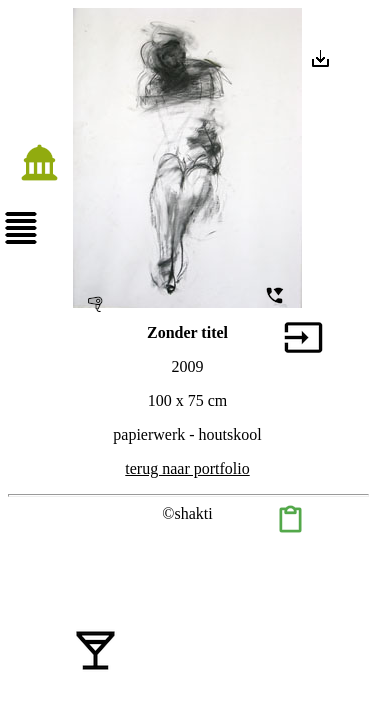 This screenshot has width=375, height=720. What do you see at coordinates (274, 295) in the screenshot?
I see `enable wifi calling feature` at bounding box center [274, 295].